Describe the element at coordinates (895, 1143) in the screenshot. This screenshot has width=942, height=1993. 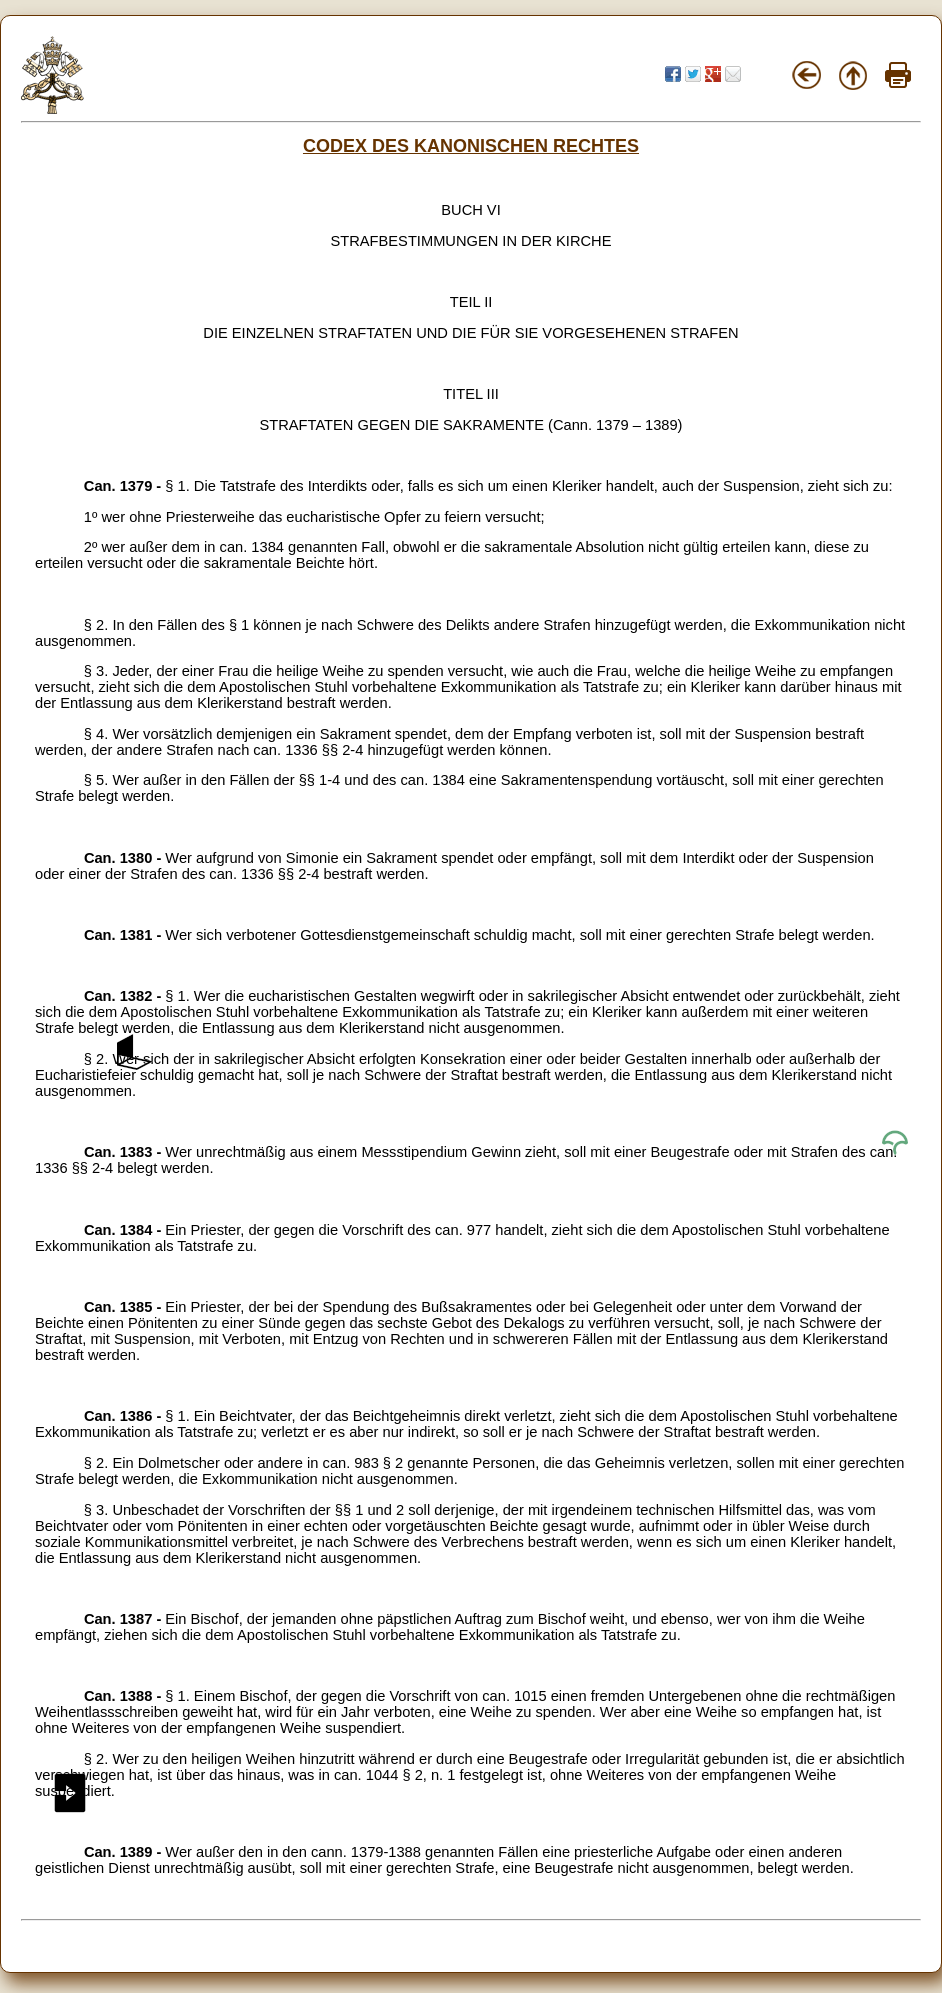
I see `link to Codecov code coverage service` at that location.